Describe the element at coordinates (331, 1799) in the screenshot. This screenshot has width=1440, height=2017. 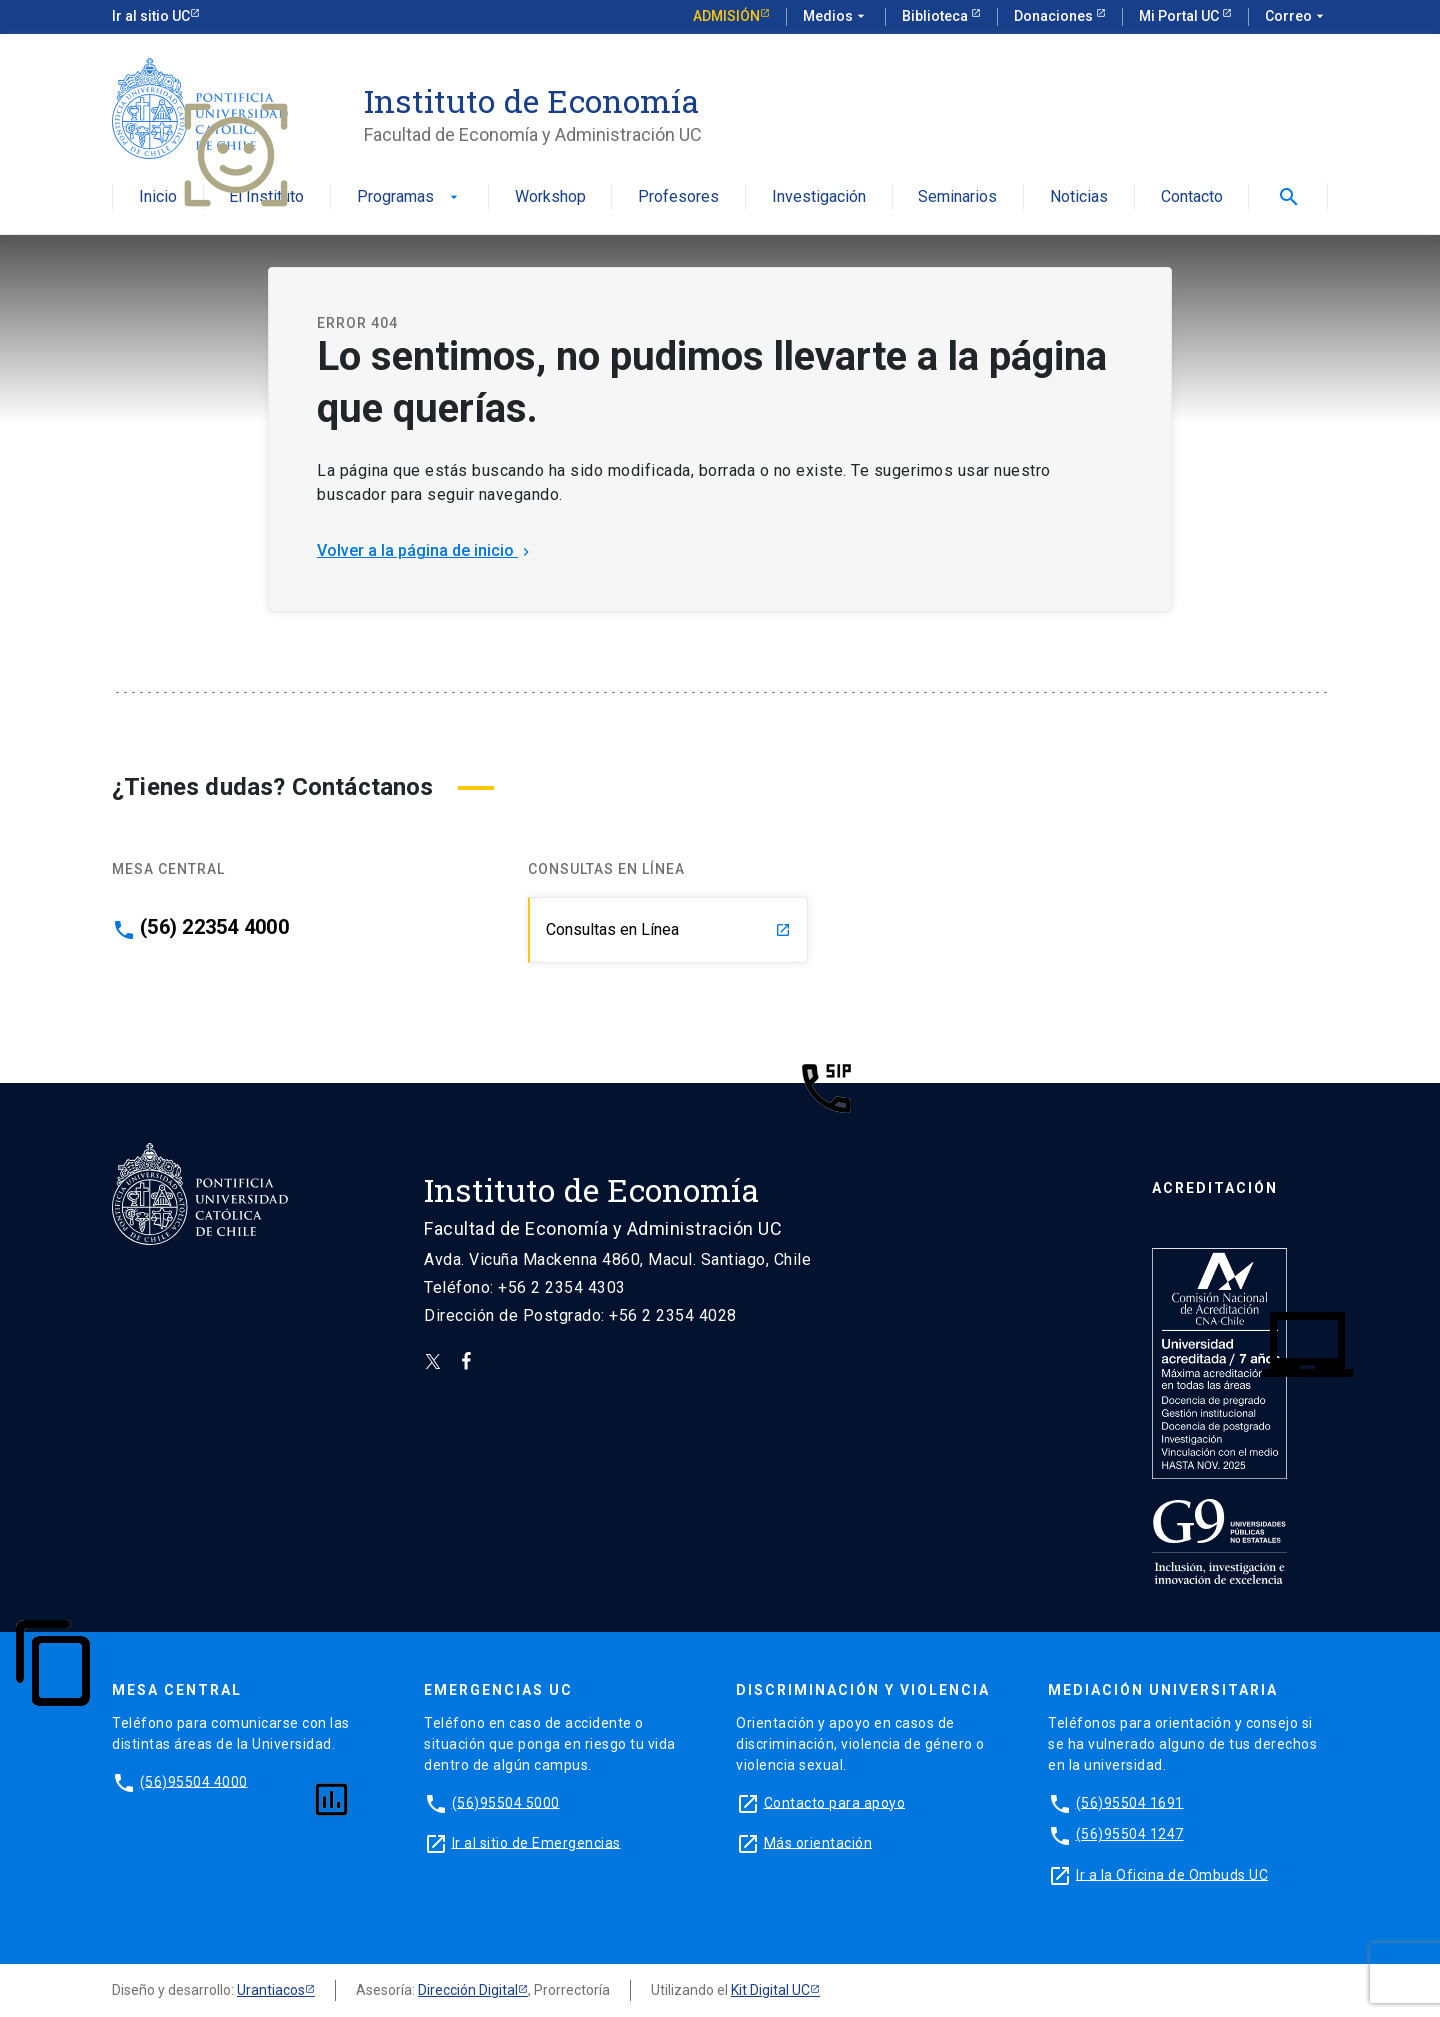
I see `insert a chart or graph into a document` at that location.